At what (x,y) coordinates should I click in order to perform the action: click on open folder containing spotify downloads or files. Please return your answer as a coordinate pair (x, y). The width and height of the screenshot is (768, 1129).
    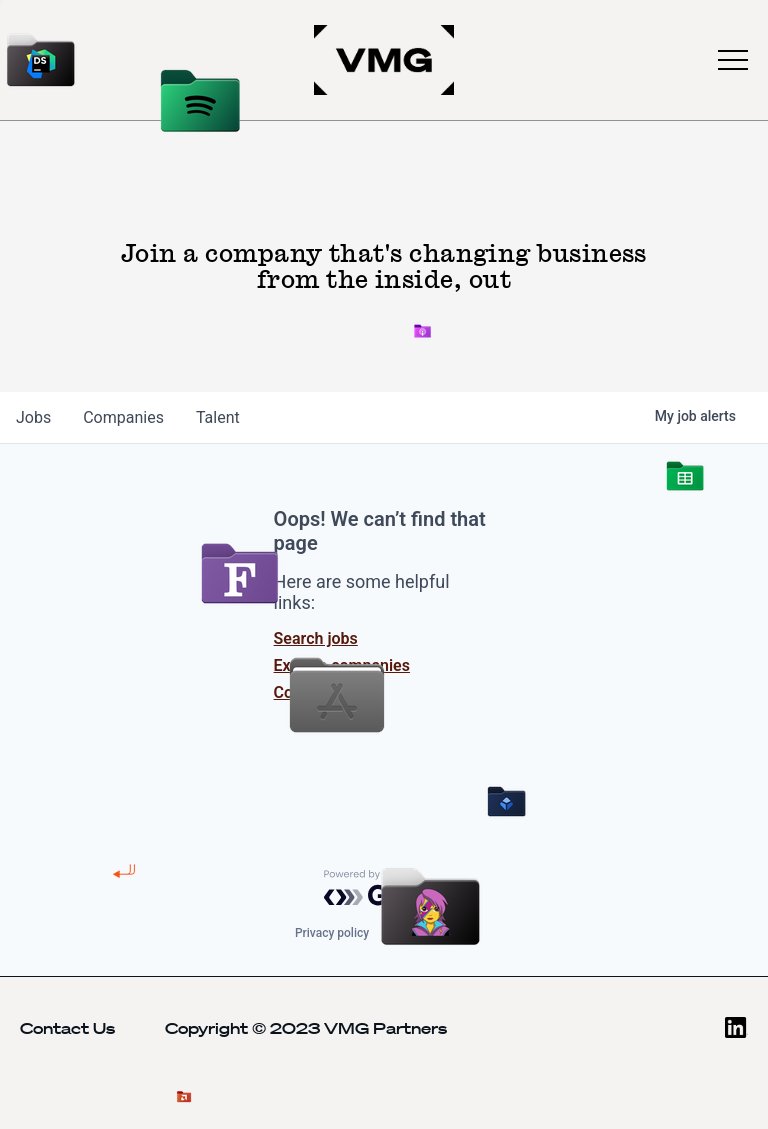
    Looking at the image, I should click on (200, 103).